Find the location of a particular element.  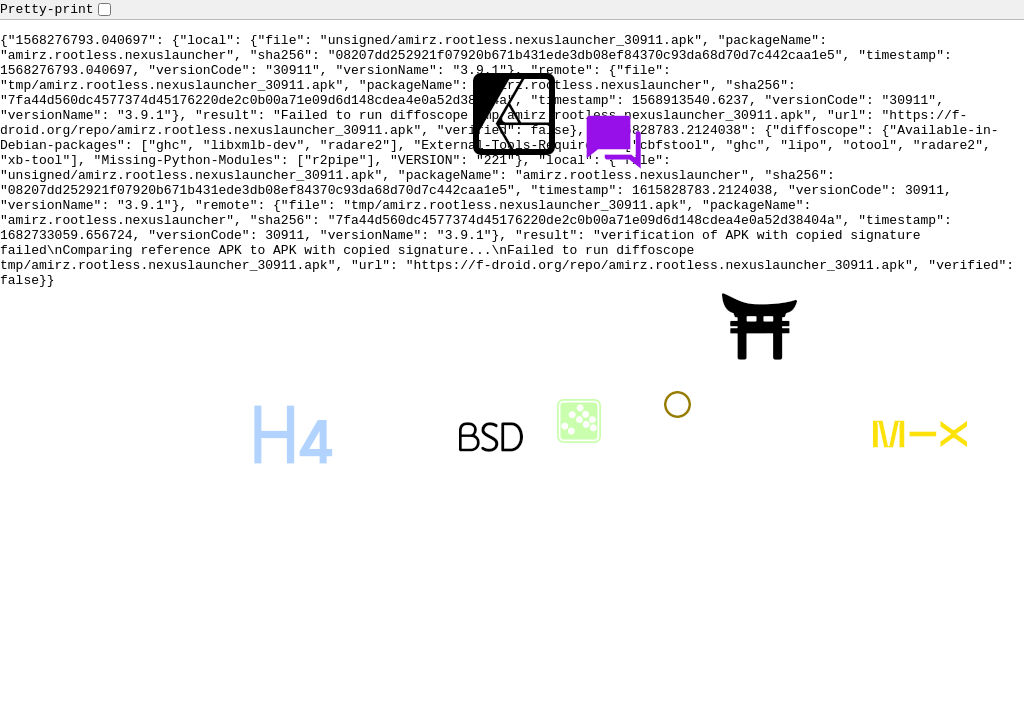

jinja templating engine logo is located at coordinates (759, 326).